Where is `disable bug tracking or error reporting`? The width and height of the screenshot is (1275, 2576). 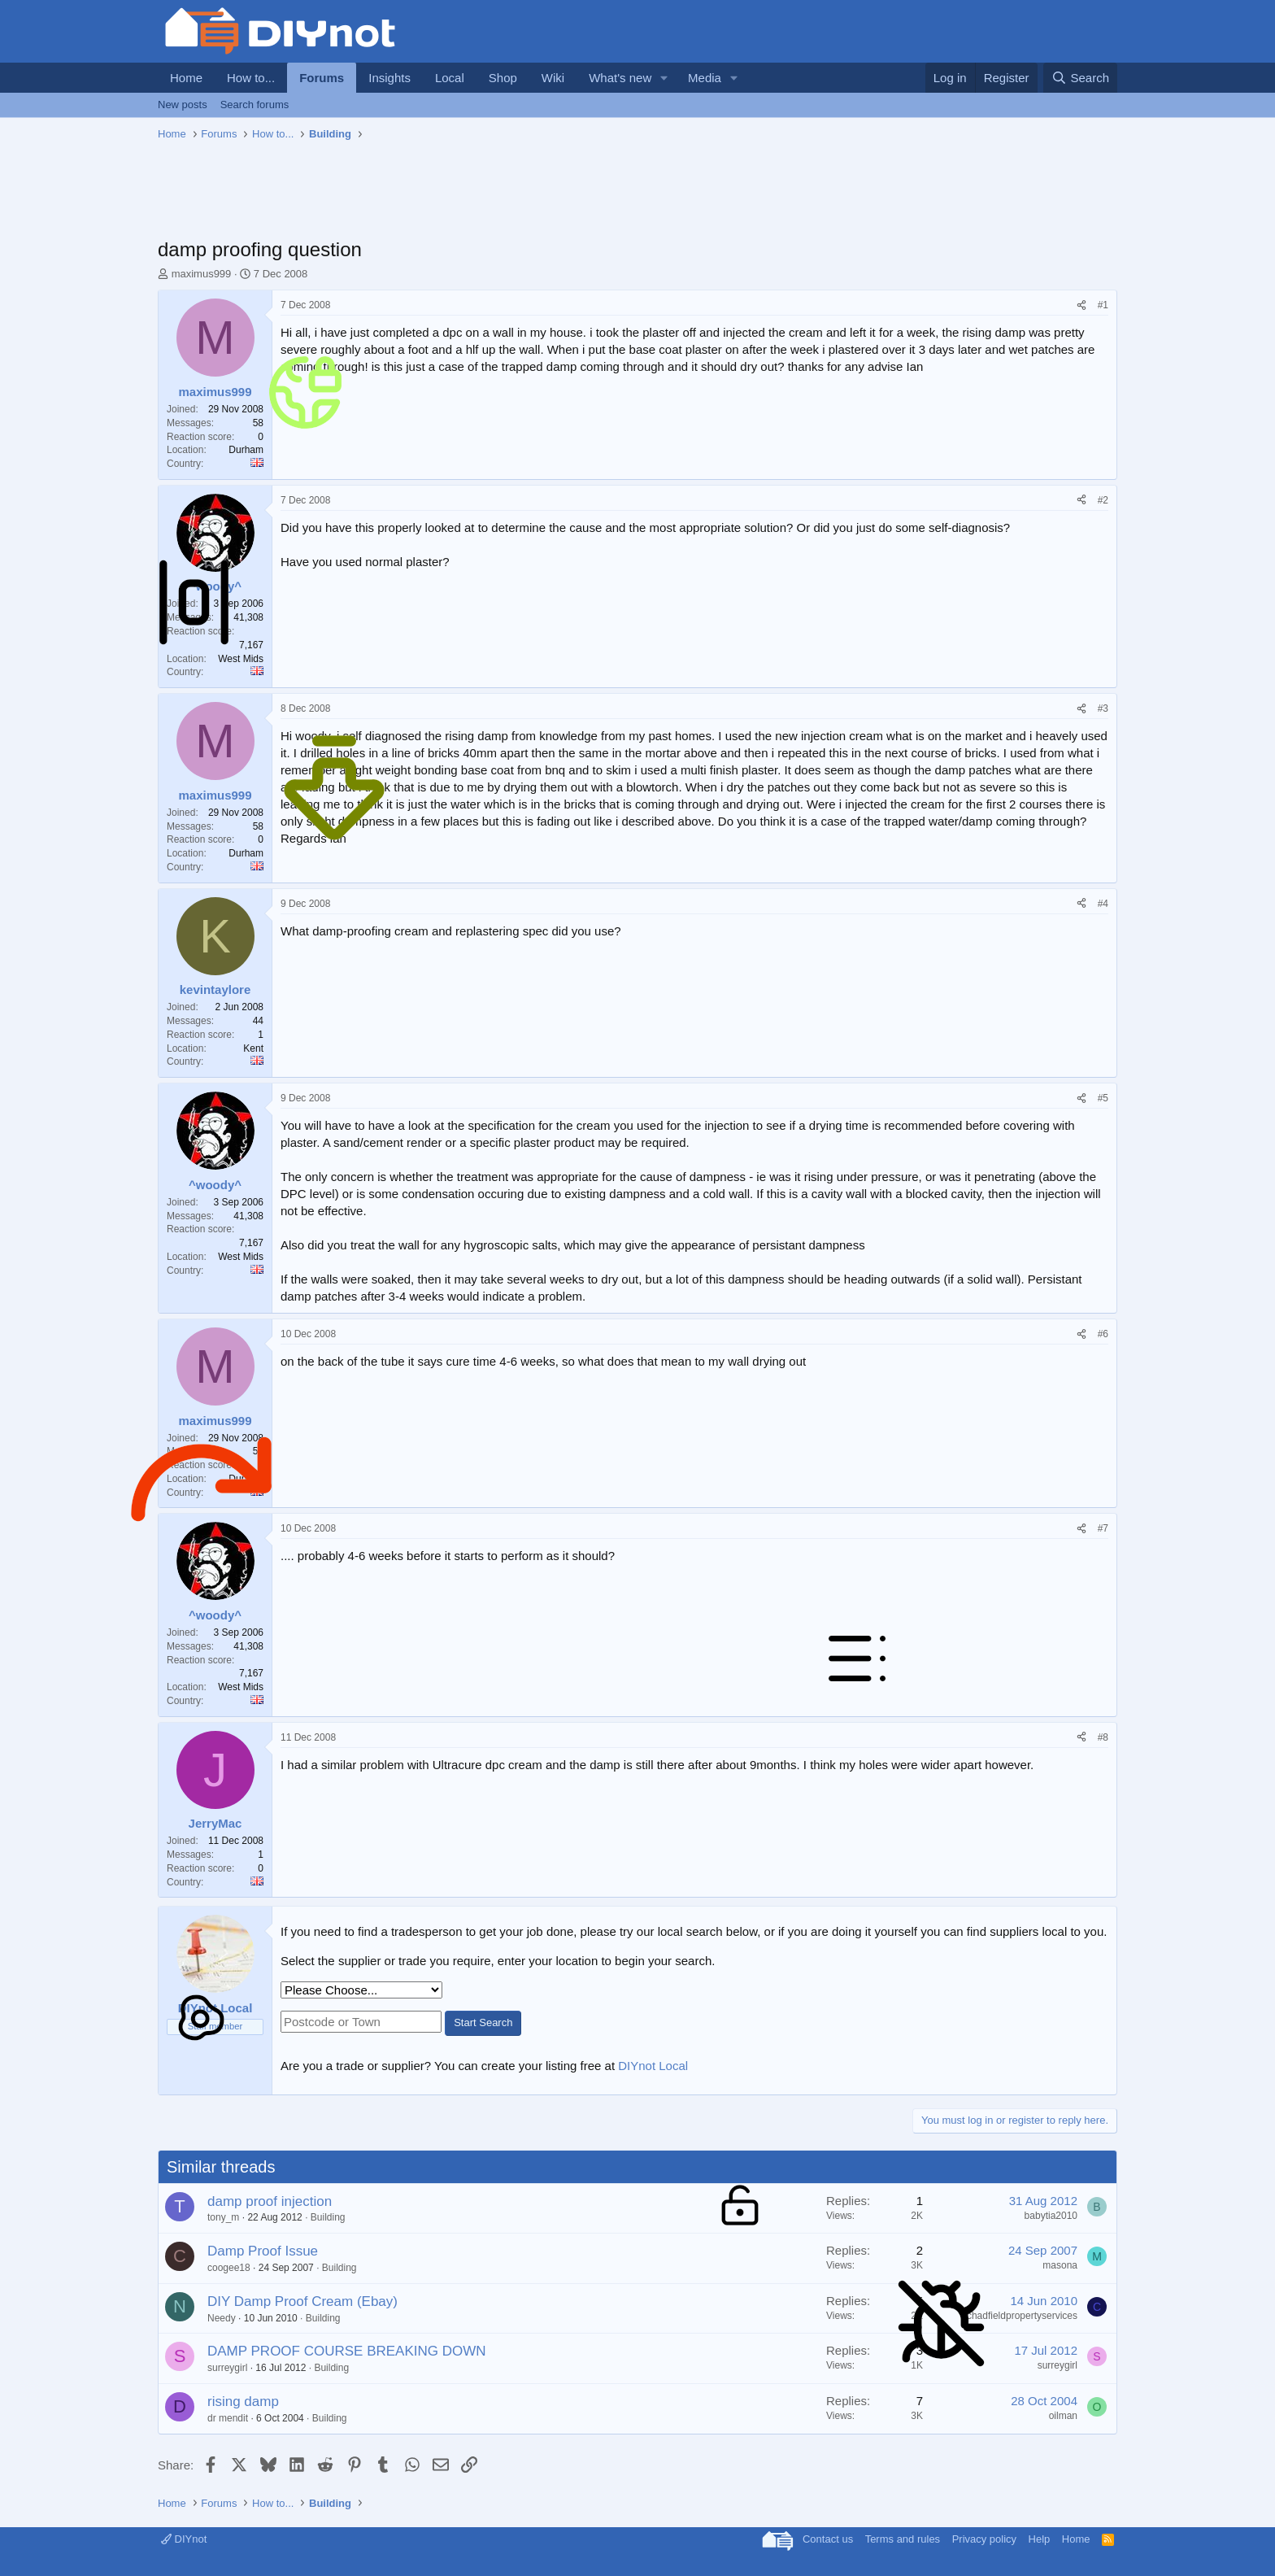
disable bug tracking or error reporting is located at coordinates (941, 2323).